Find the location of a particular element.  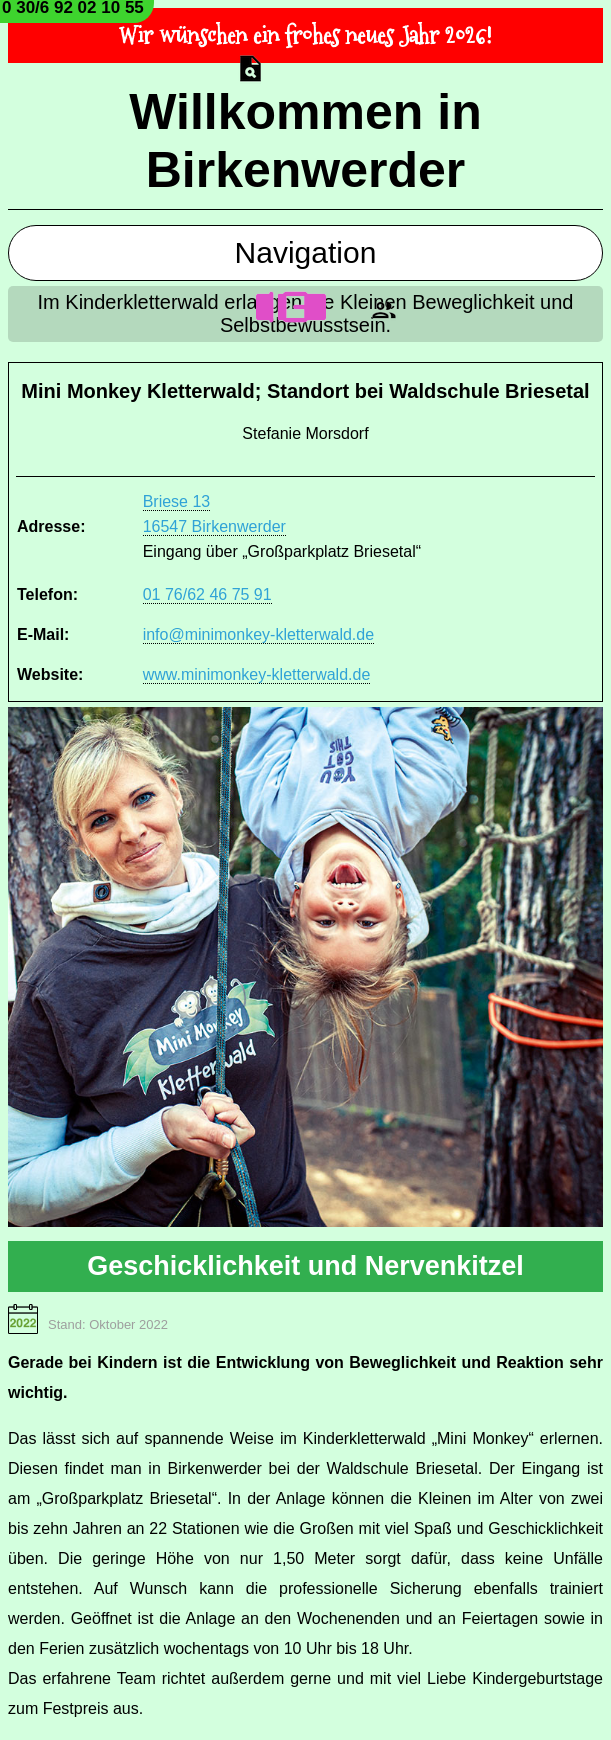

view contacts or people list is located at coordinates (384, 310).